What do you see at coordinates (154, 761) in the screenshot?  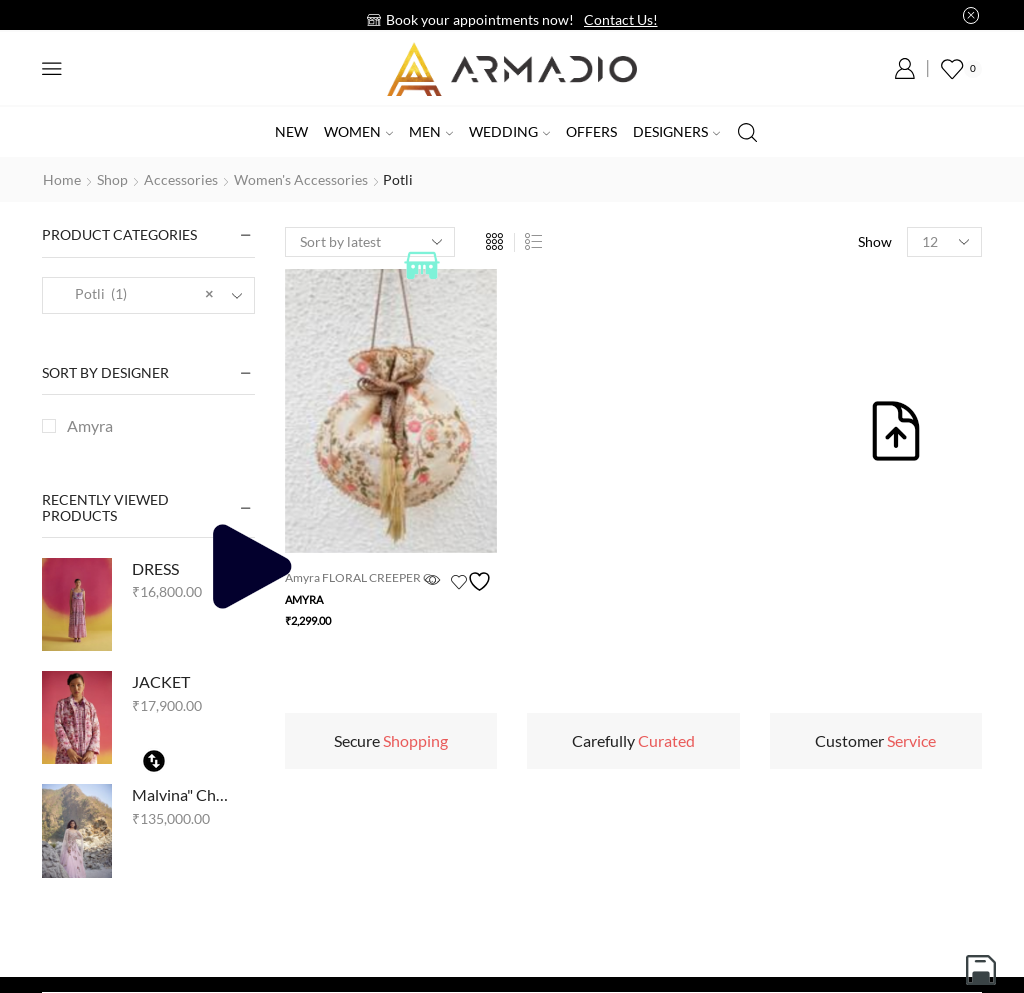 I see `swap or reorder items vertically` at bounding box center [154, 761].